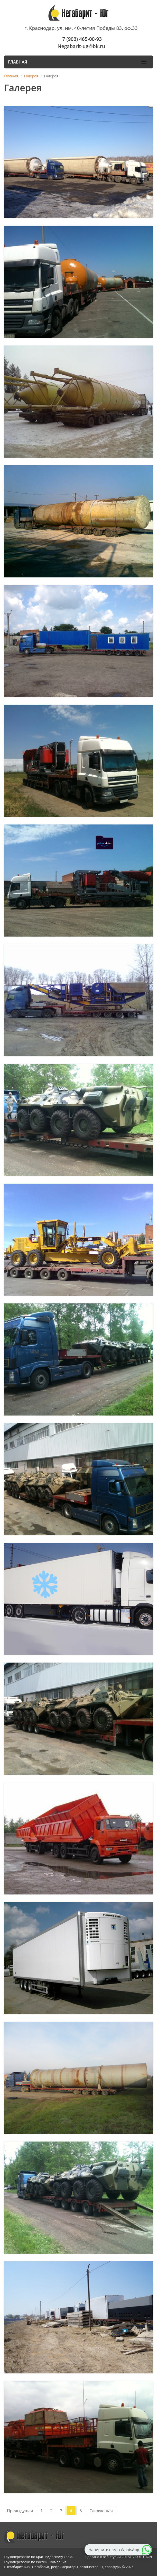  What do you see at coordinates (125, 2330) in the screenshot?
I see `folder for artstation project files` at bounding box center [125, 2330].